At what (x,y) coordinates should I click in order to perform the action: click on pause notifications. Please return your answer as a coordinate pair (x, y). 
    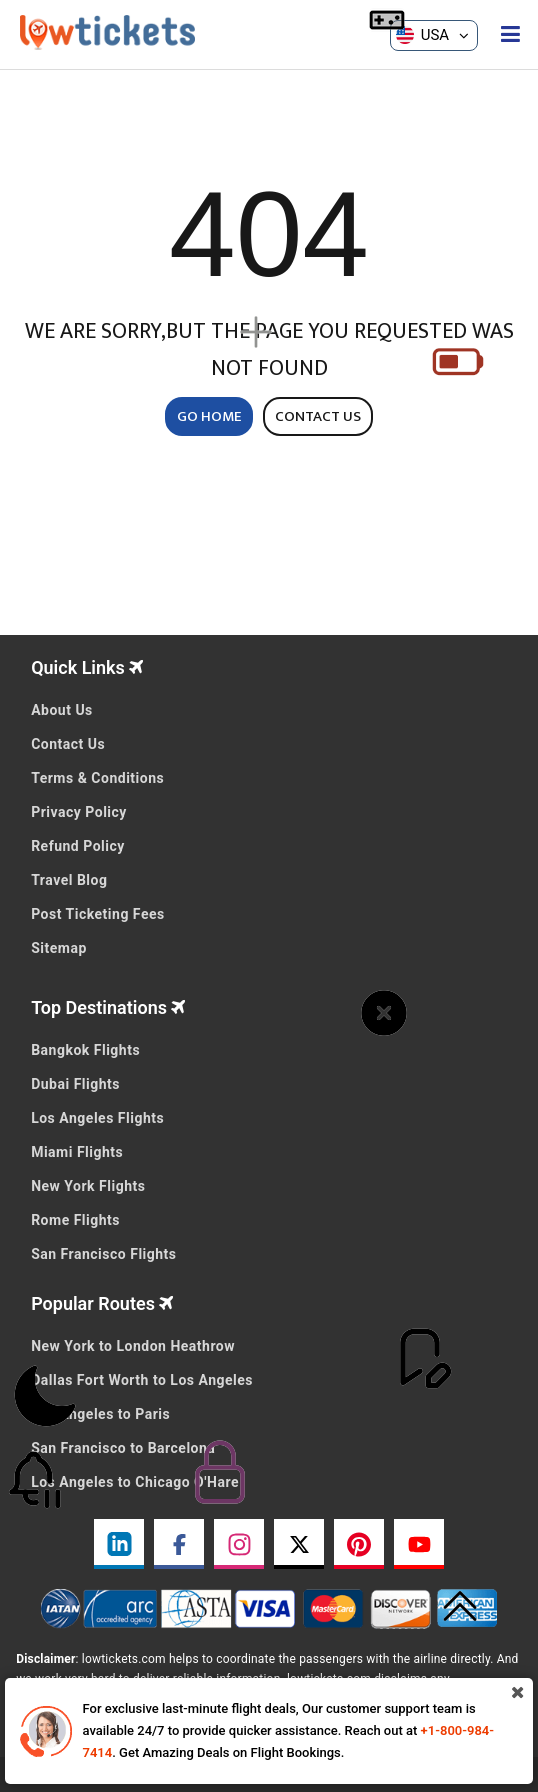
    Looking at the image, I should click on (33, 1478).